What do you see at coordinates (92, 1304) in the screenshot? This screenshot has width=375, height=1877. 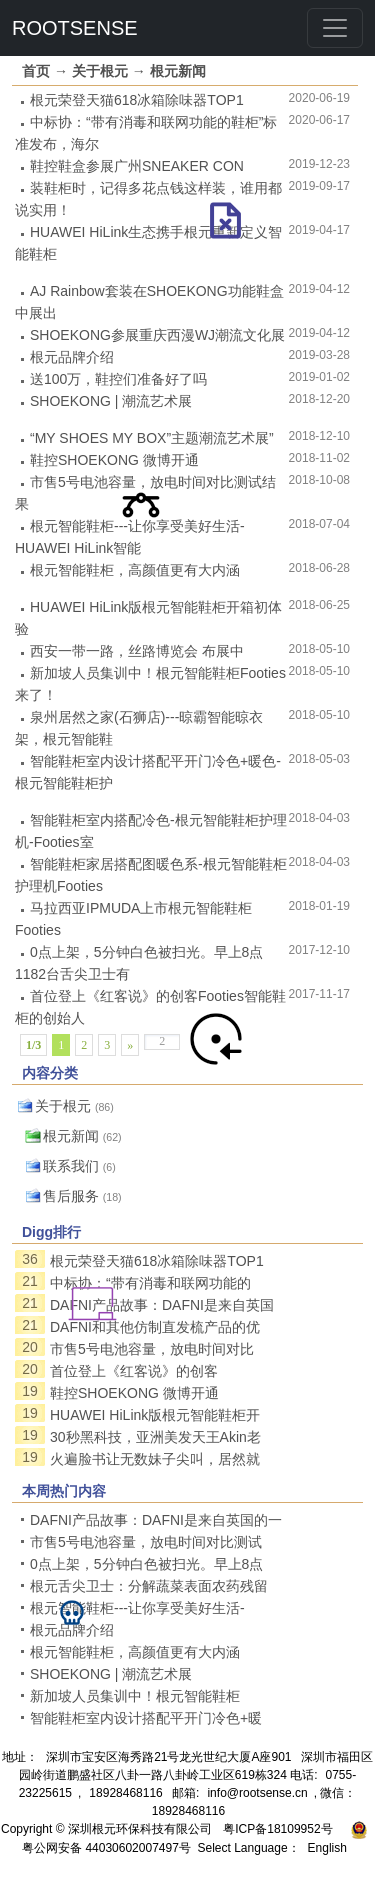 I see `access whiteboard or presentation mode` at bounding box center [92, 1304].